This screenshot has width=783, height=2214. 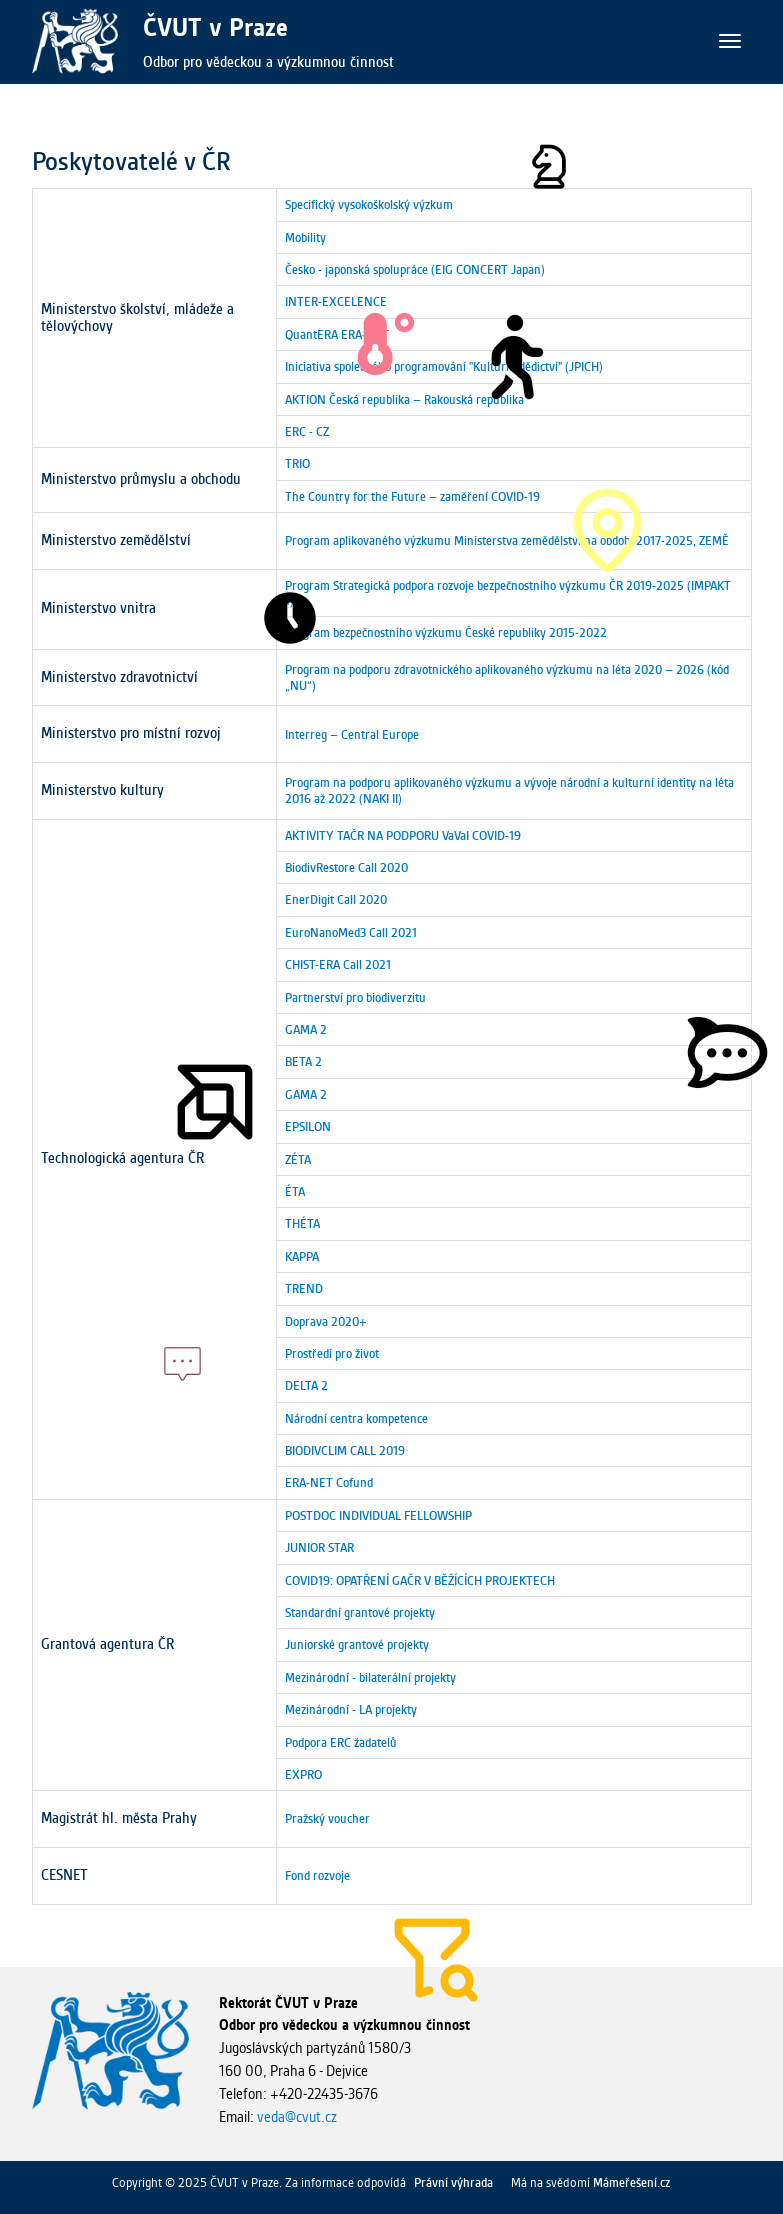 I want to click on view or set a location on the map, so click(x=607, y=530).